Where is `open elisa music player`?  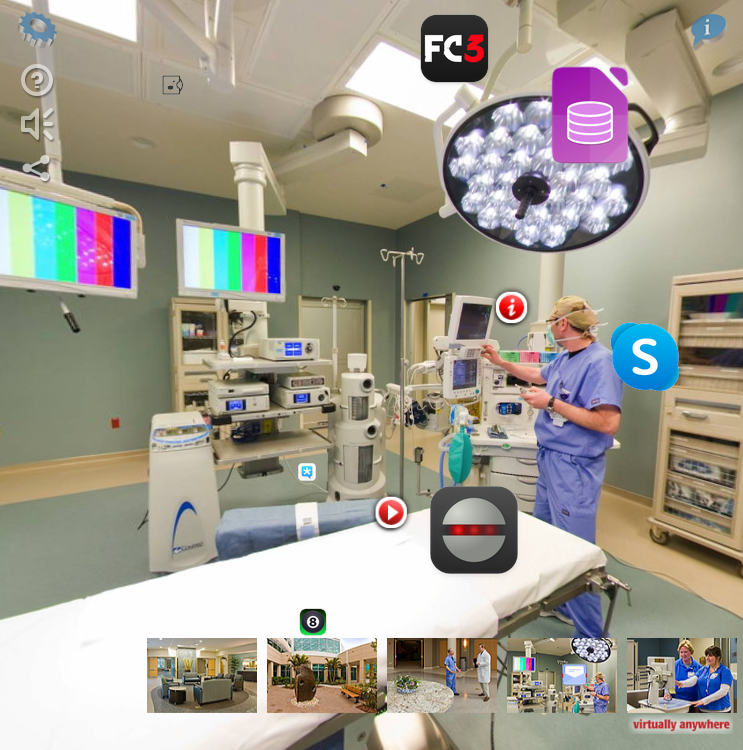 open elisa music player is located at coordinates (172, 85).